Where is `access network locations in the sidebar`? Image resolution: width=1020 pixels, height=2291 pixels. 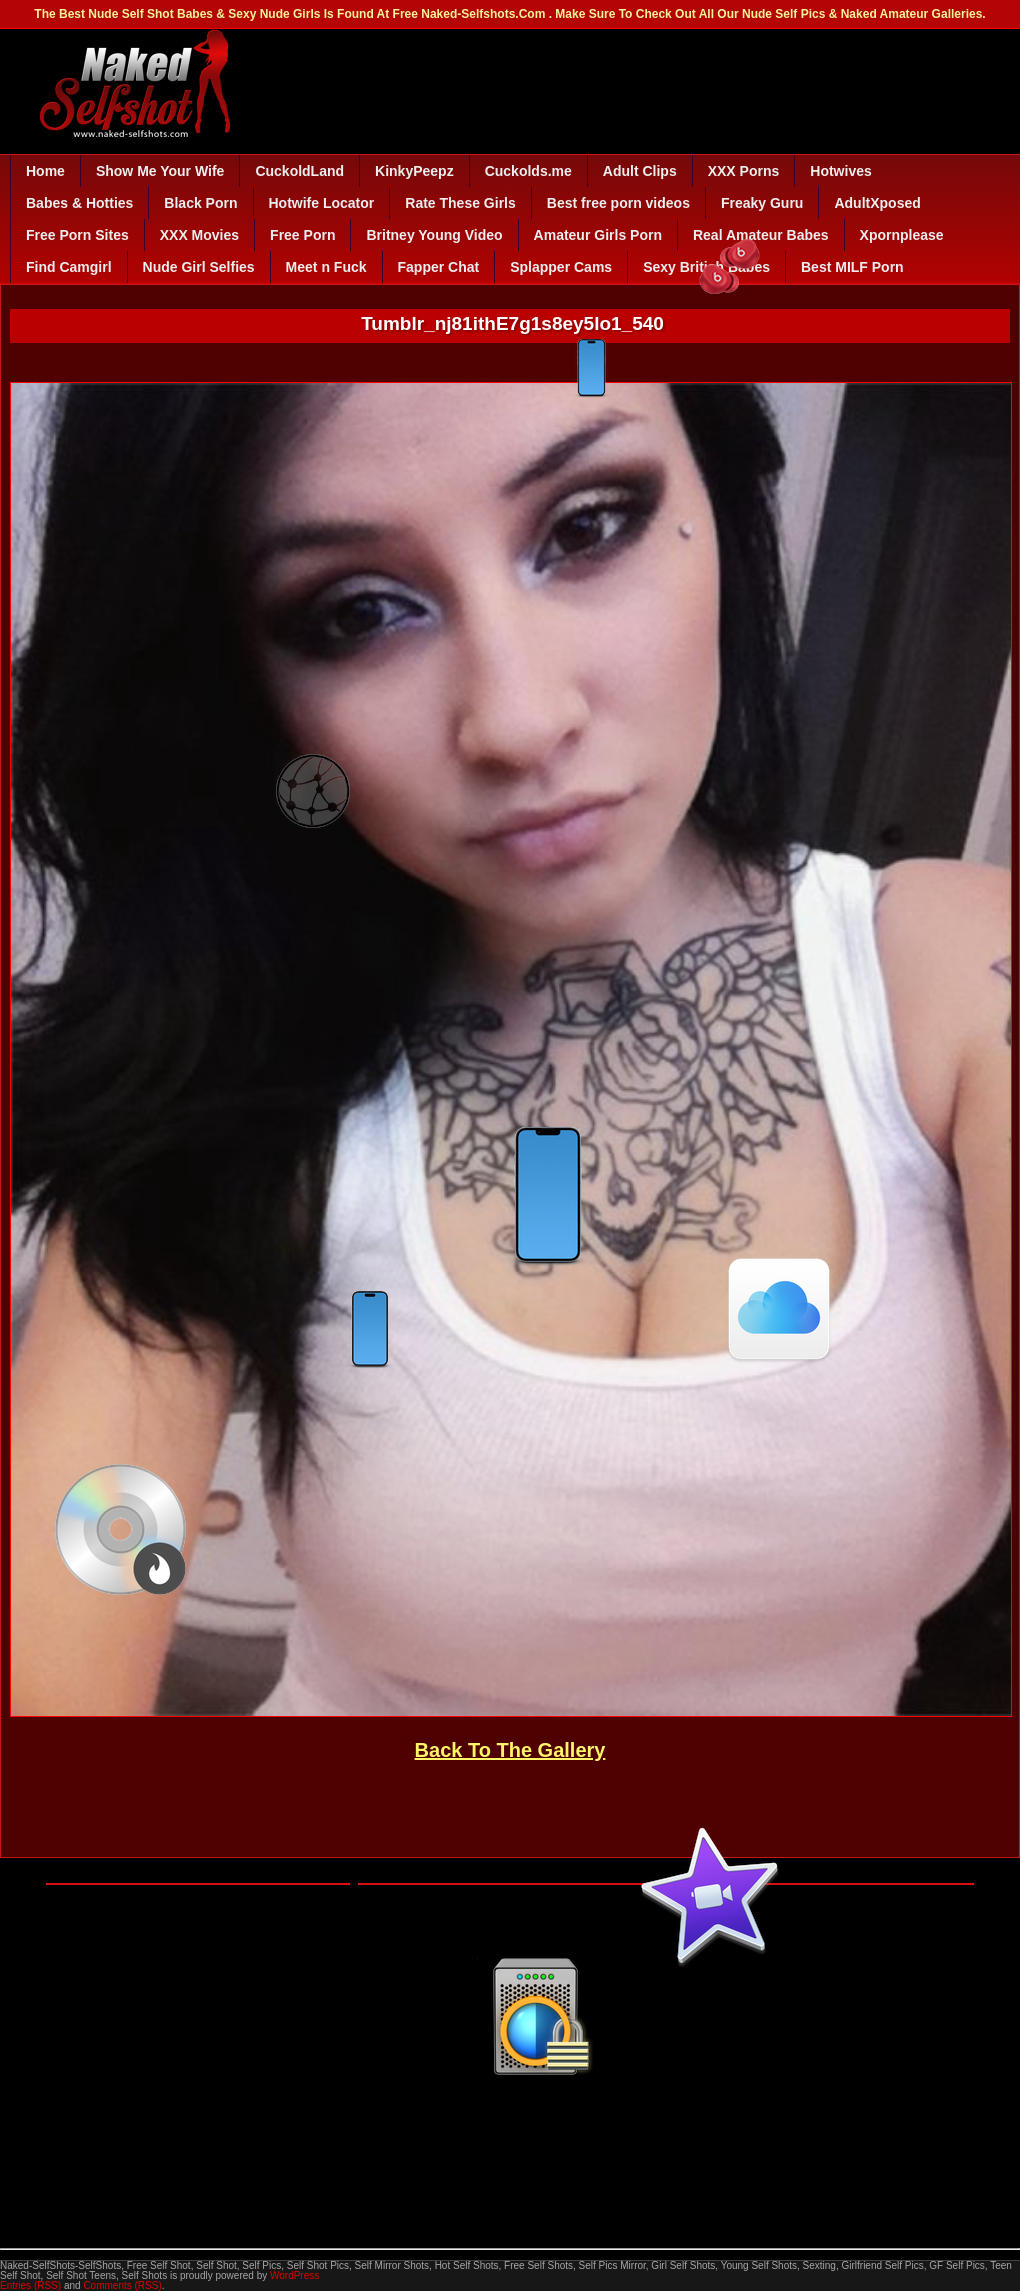 access network locations in the sidebar is located at coordinates (313, 791).